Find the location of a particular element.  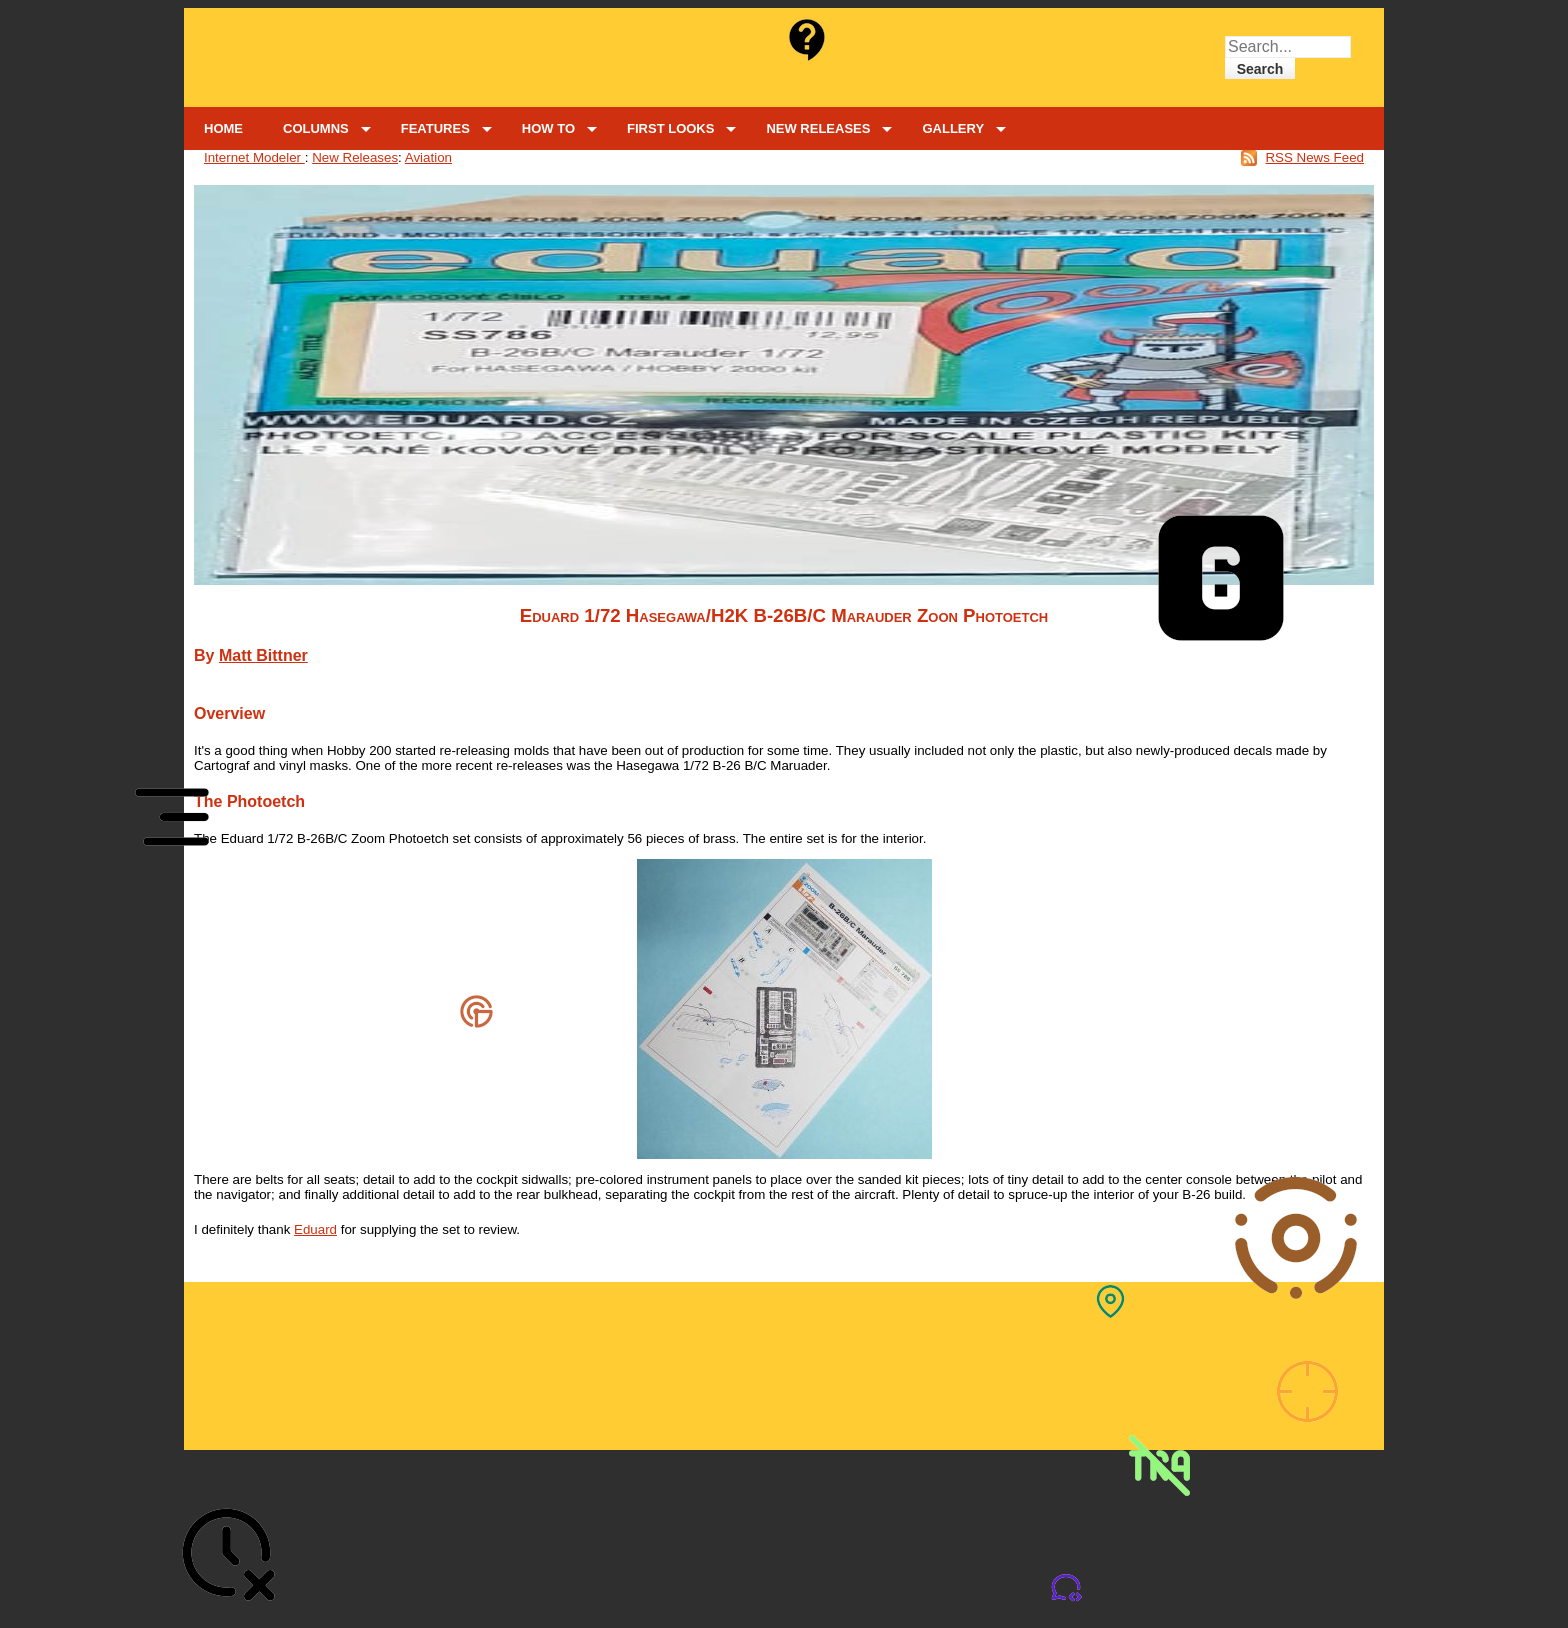

scan nearby devices or networks is located at coordinates (476, 1011).